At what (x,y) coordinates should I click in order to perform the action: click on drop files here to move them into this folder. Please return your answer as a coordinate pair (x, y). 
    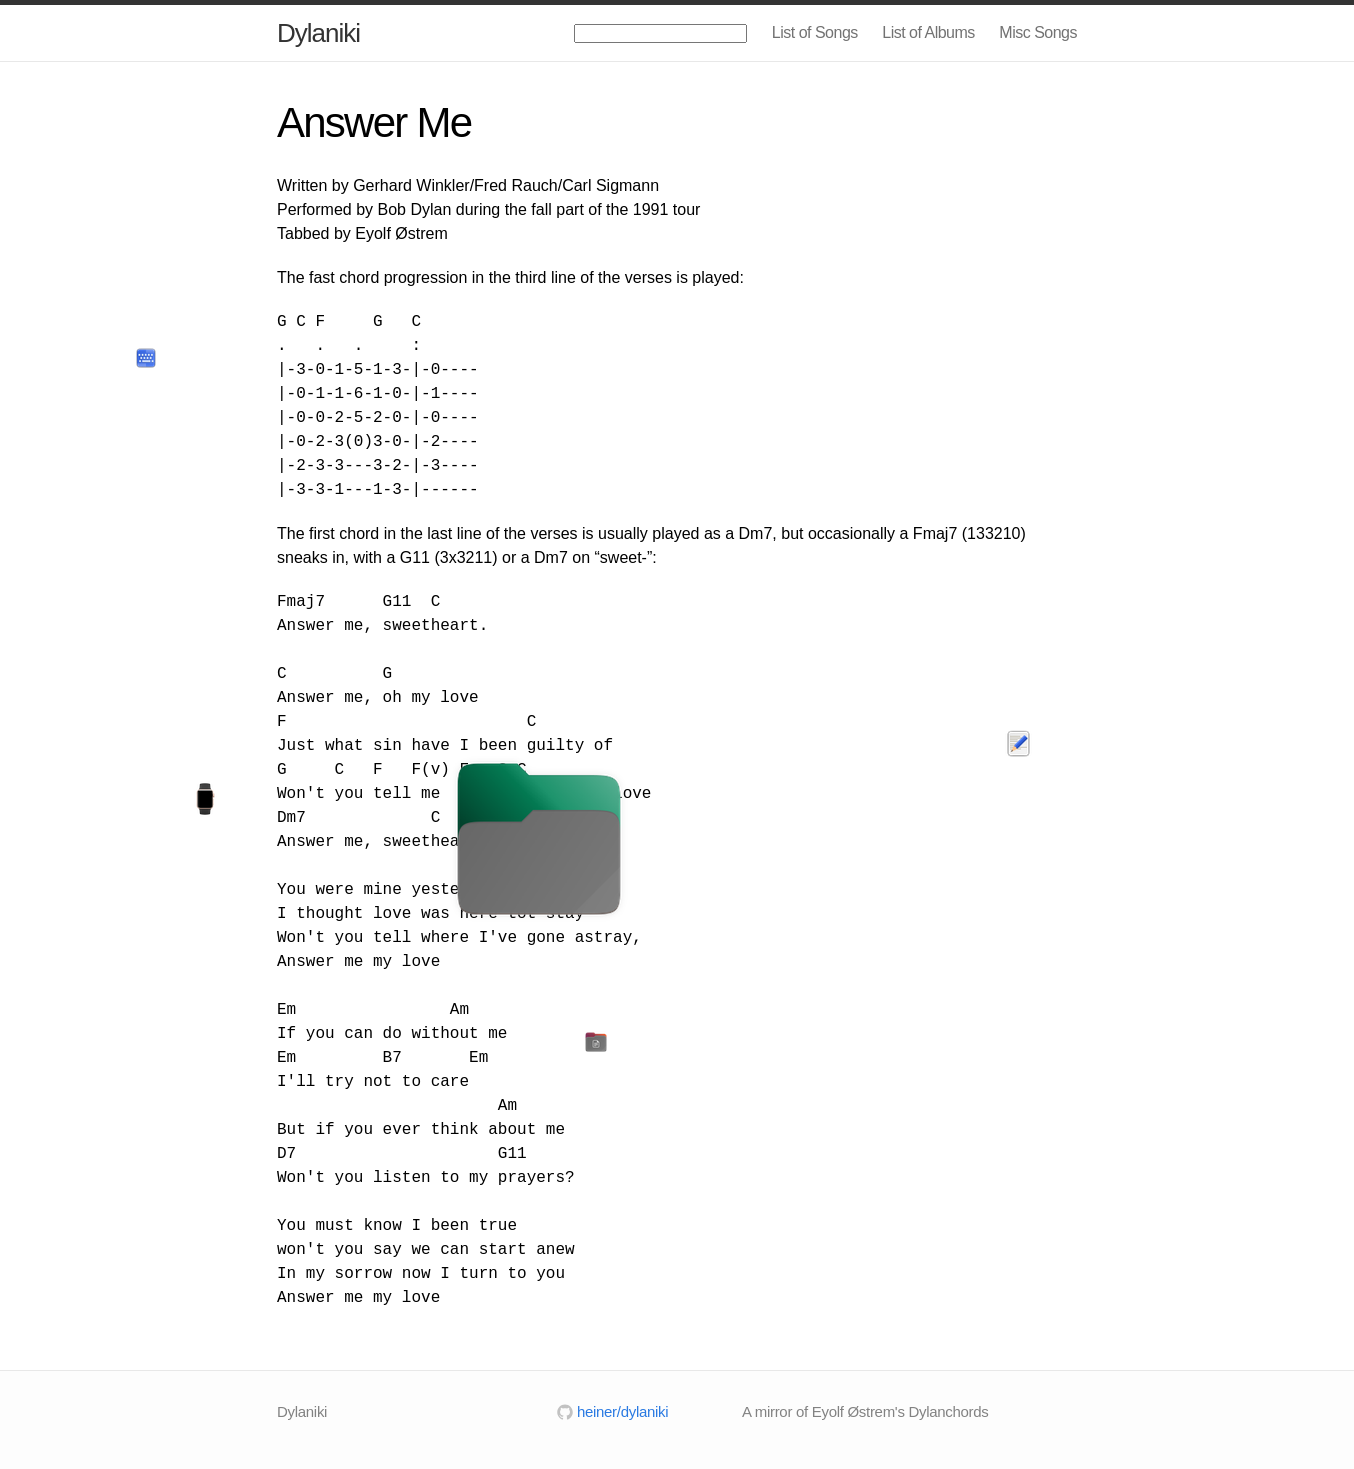
    Looking at the image, I should click on (539, 839).